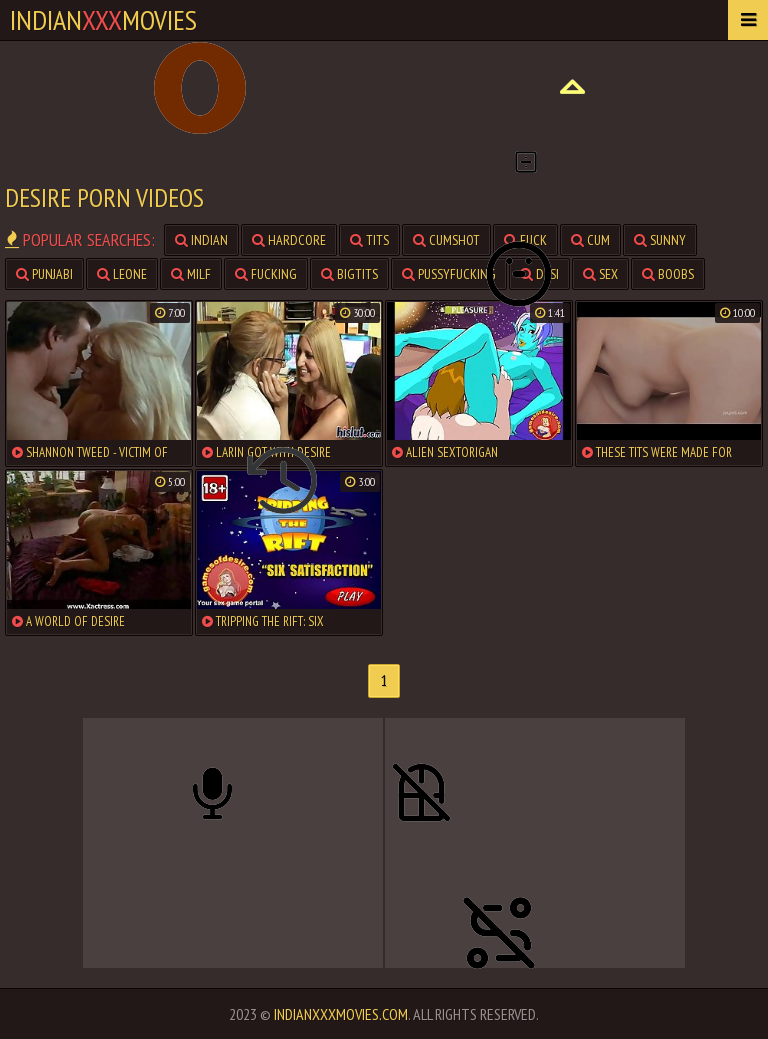 Image resolution: width=768 pixels, height=1039 pixels. Describe the element at coordinates (421, 792) in the screenshot. I see `window or panel is disabled` at that location.